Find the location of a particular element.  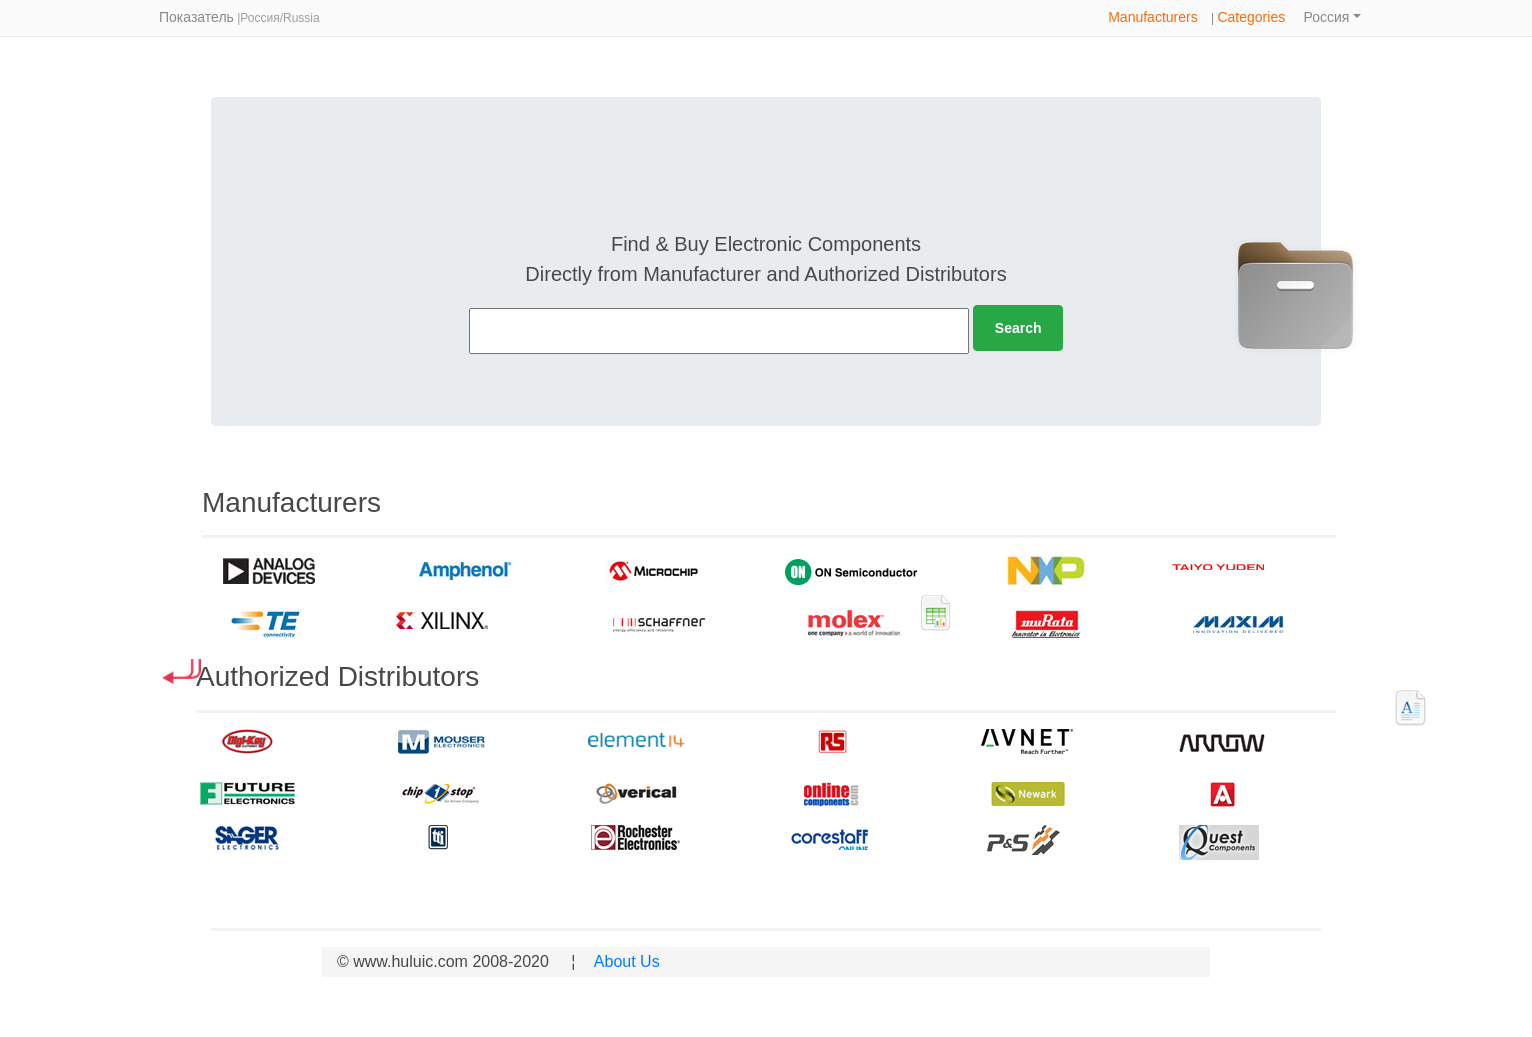

open a word processing document is located at coordinates (1410, 707).